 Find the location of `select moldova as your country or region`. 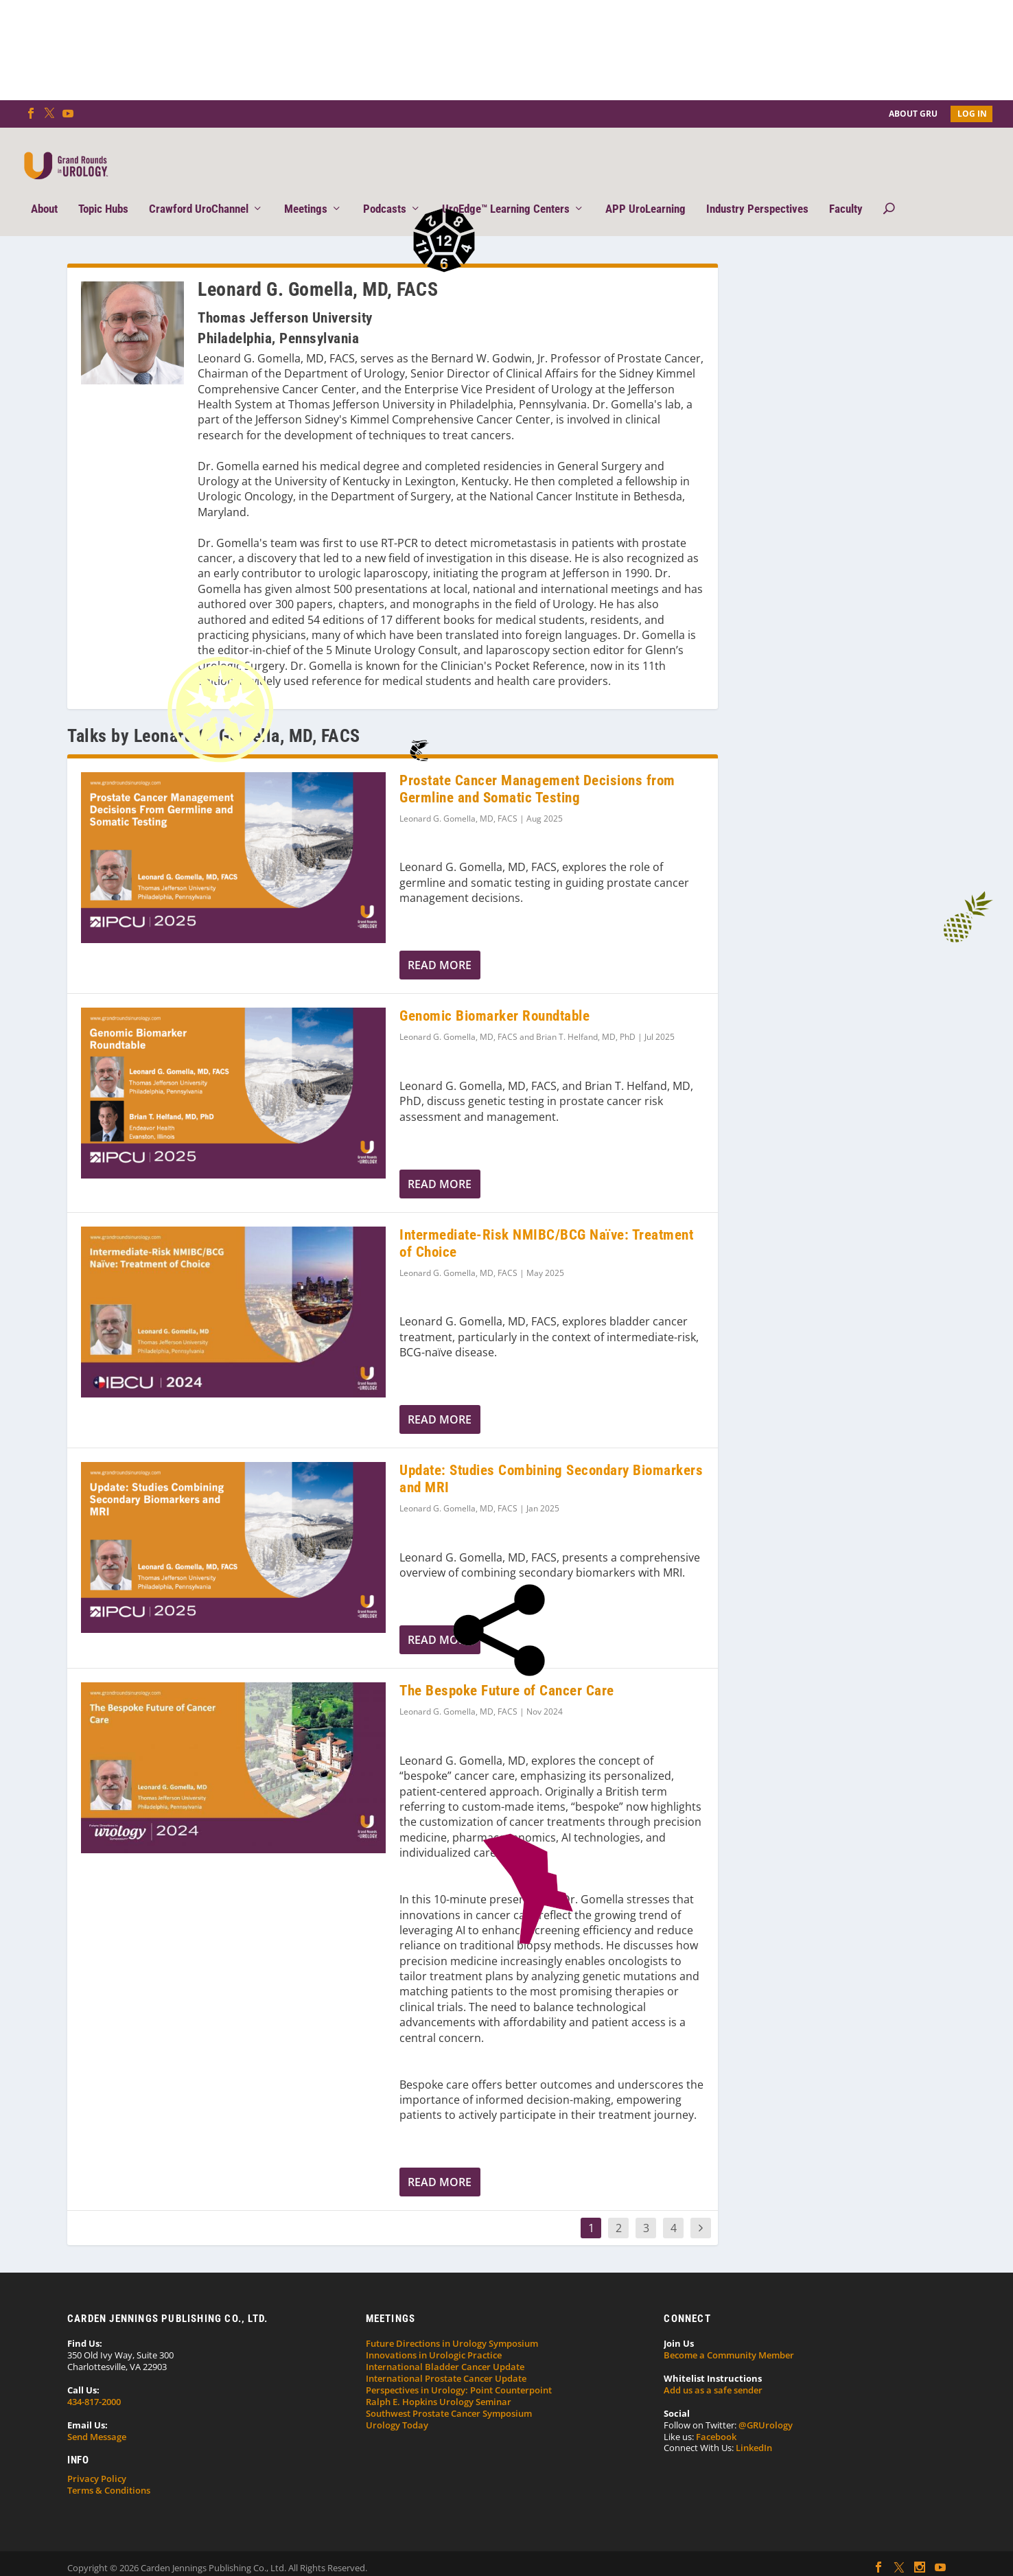

select moldova as your country or region is located at coordinates (528, 1889).